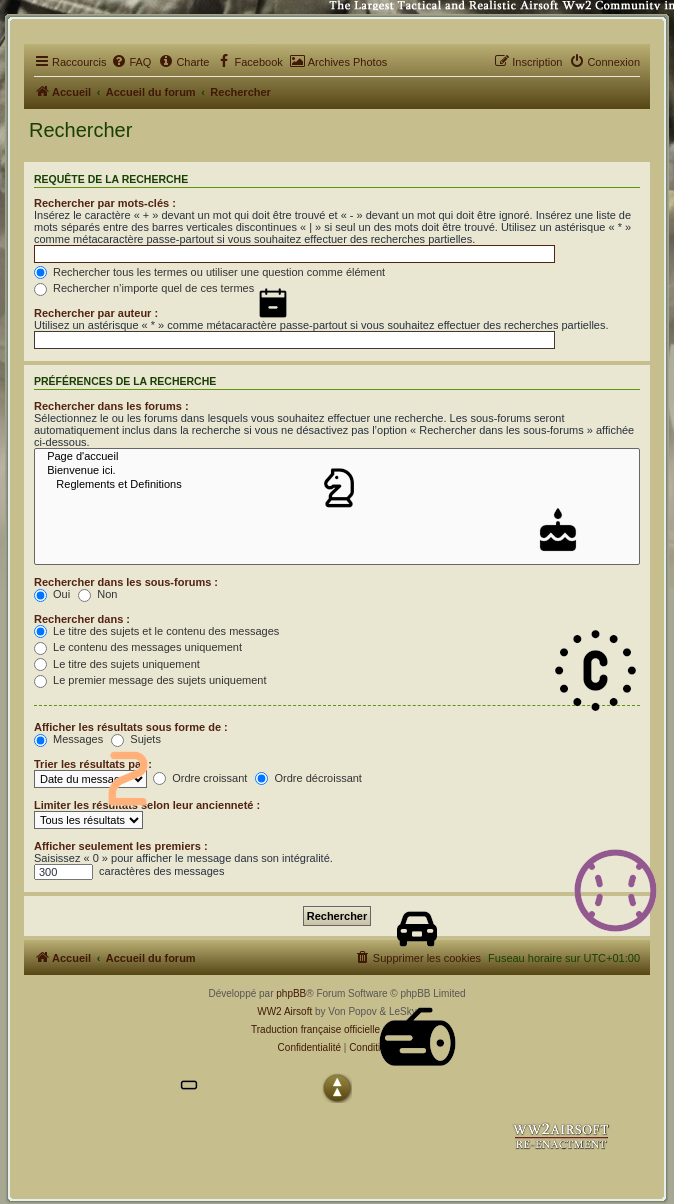 The width and height of the screenshot is (674, 1204). I want to click on indicates copyright or creative commons status, so click(595, 670).